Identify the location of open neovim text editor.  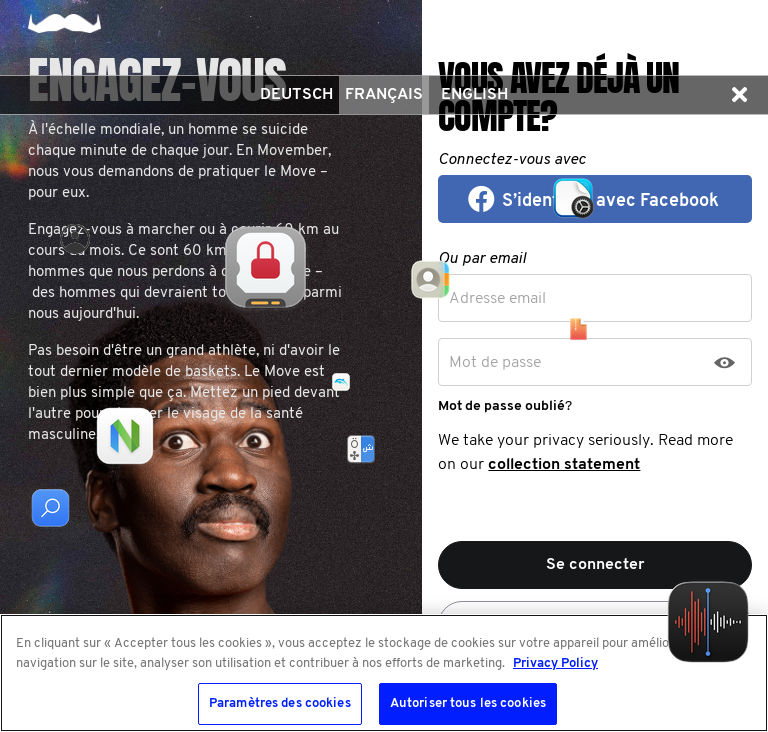
(125, 436).